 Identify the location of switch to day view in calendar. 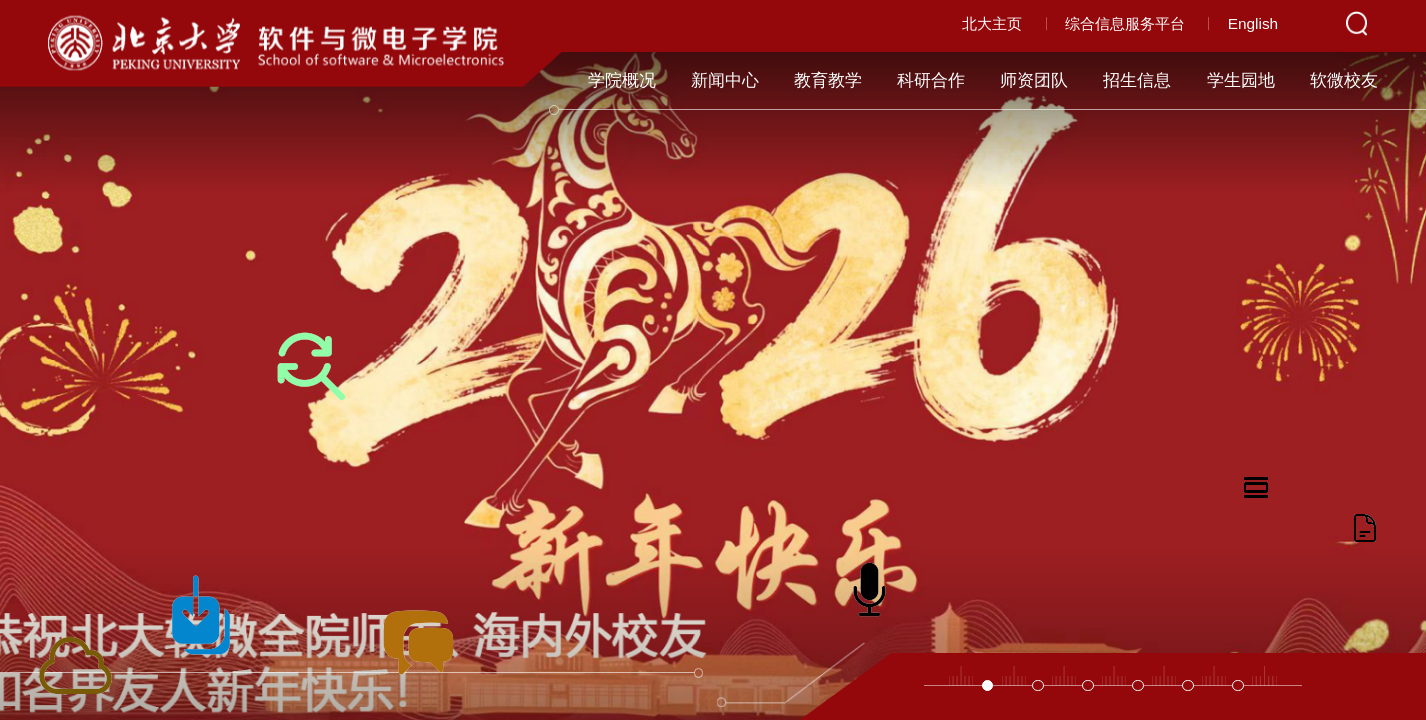
(1256, 487).